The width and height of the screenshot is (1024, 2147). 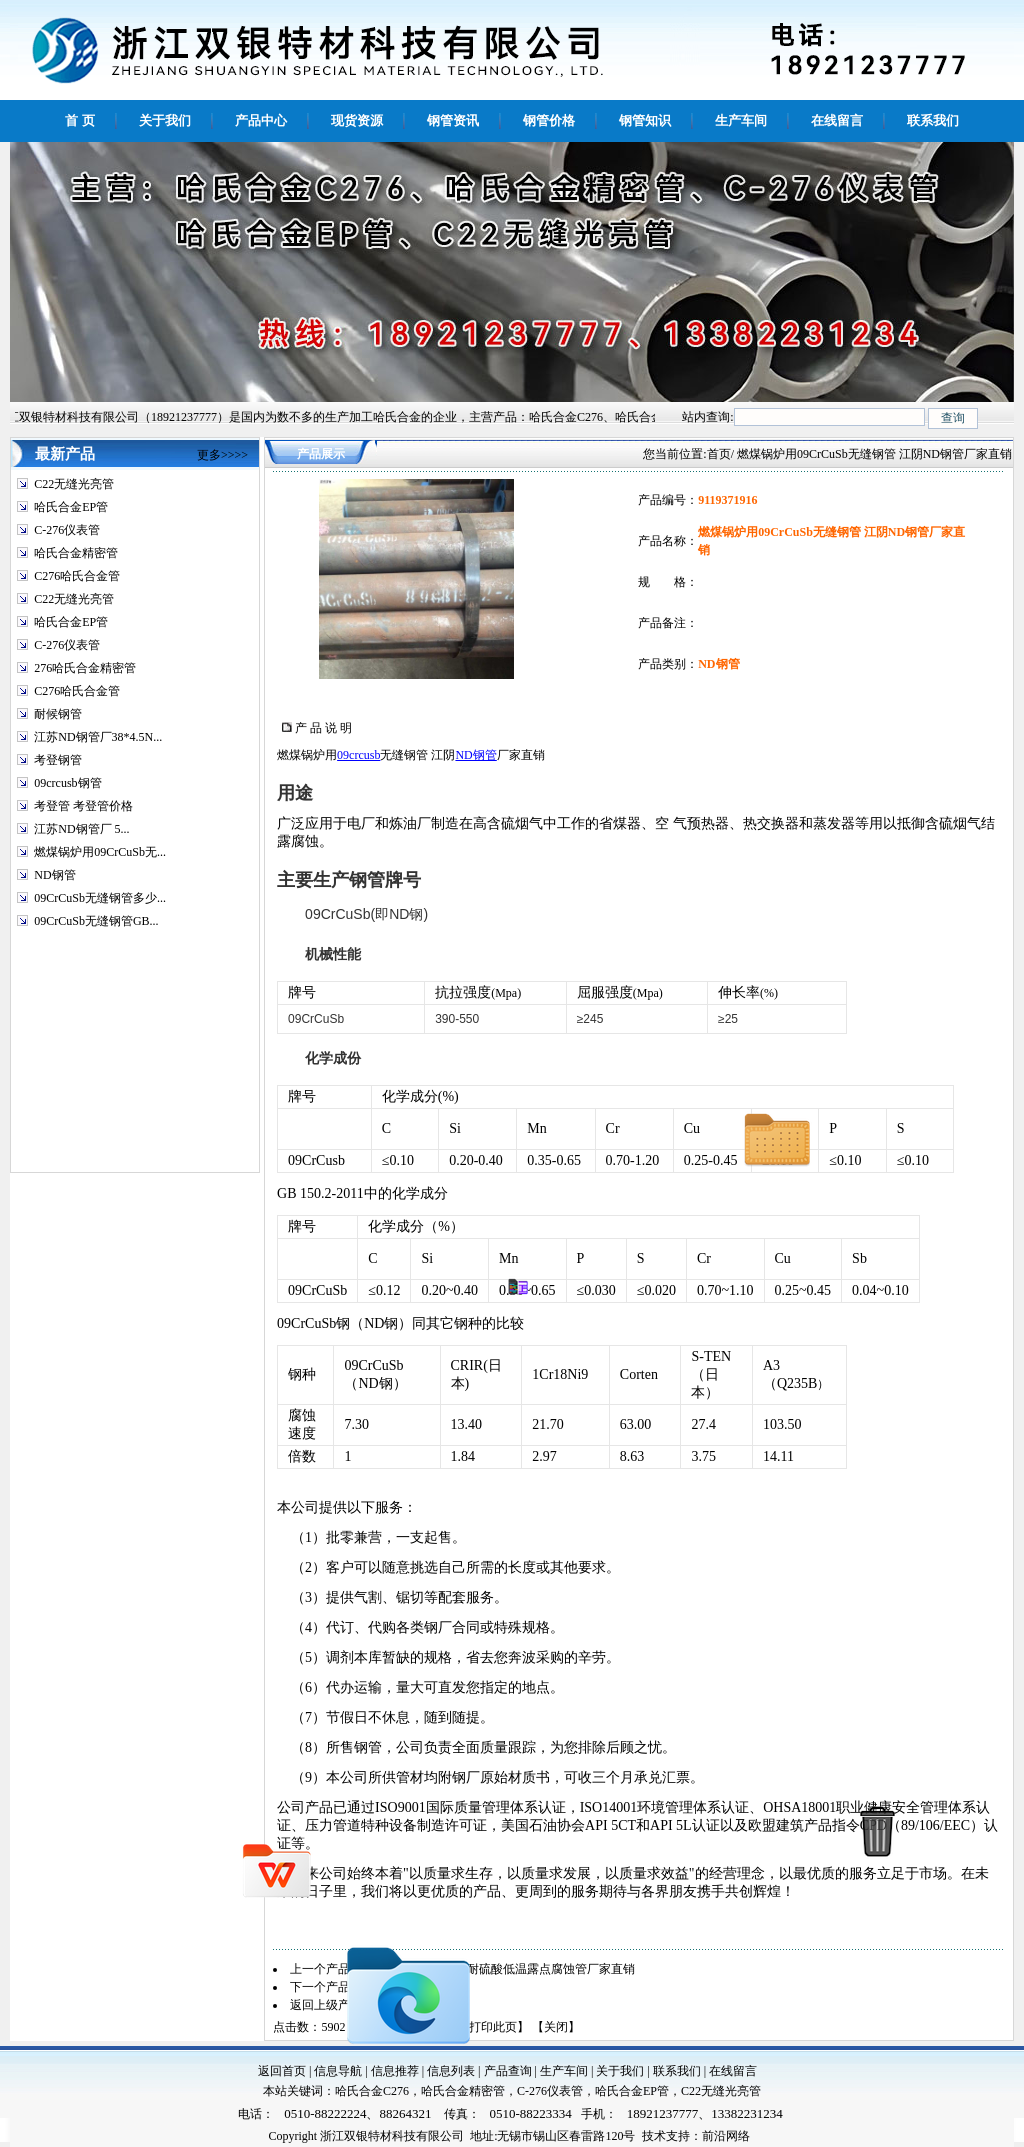 I want to click on open programming projects folder, so click(x=518, y=1287).